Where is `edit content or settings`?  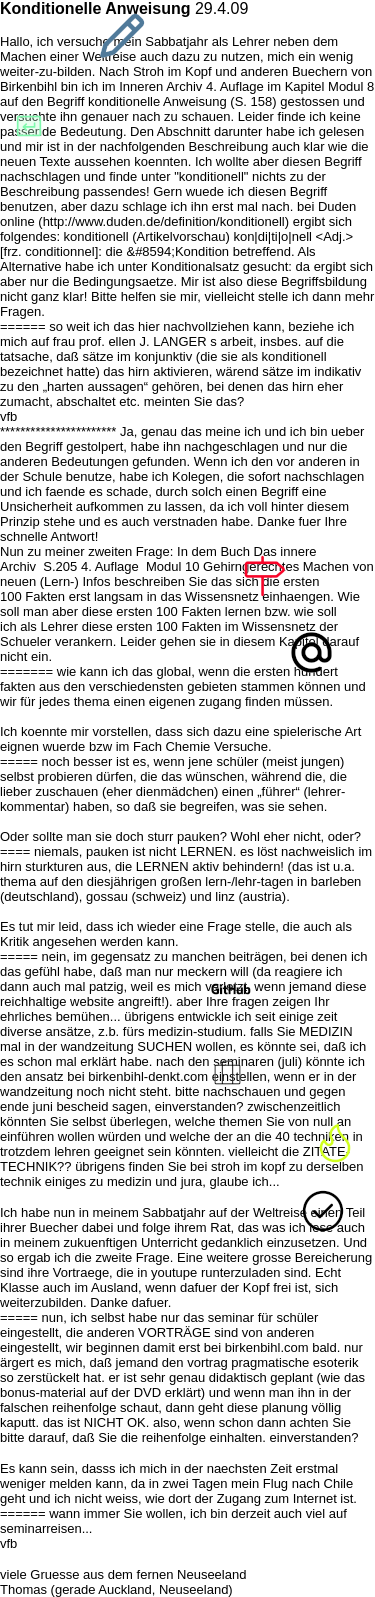 edit content or settings is located at coordinates (122, 36).